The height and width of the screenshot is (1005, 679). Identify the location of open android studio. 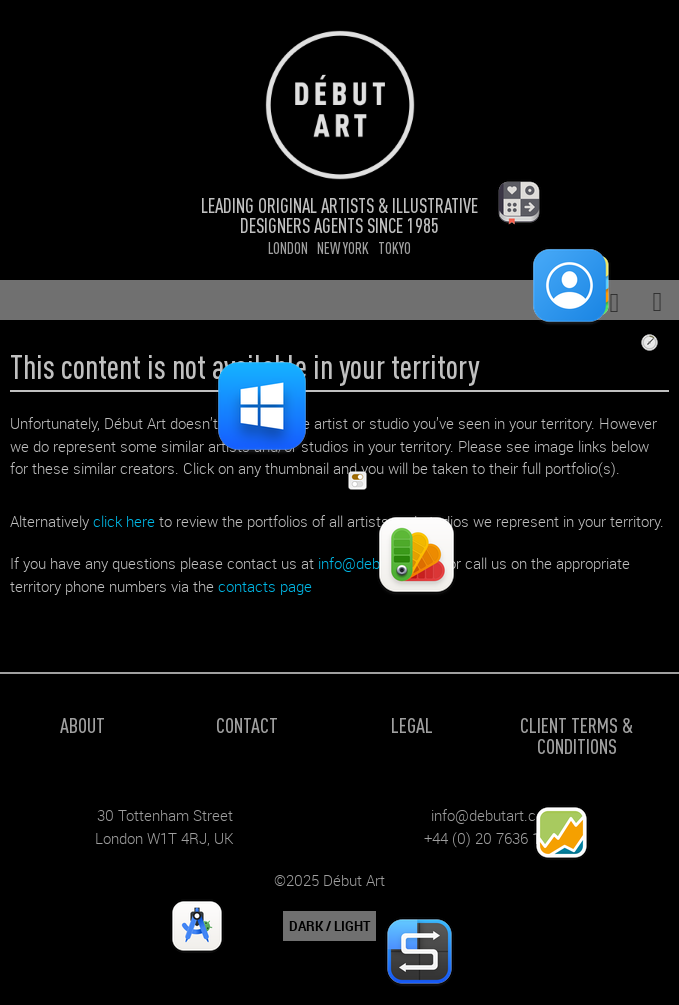
(197, 926).